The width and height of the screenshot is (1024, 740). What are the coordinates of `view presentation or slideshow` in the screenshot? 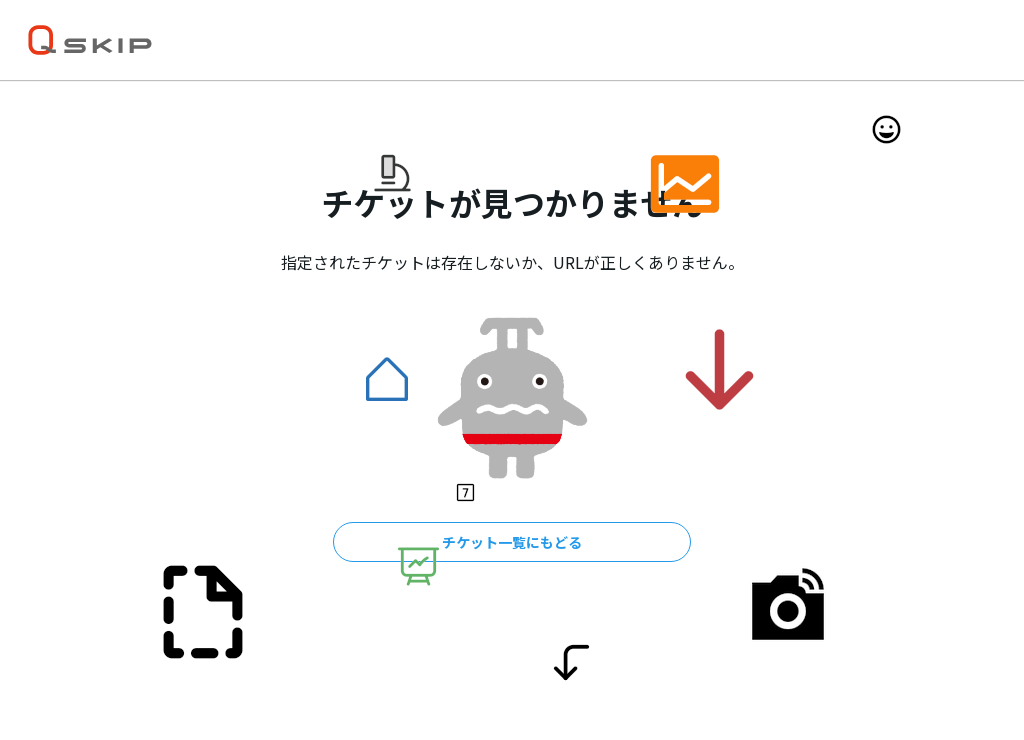 It's located at (418, 566).